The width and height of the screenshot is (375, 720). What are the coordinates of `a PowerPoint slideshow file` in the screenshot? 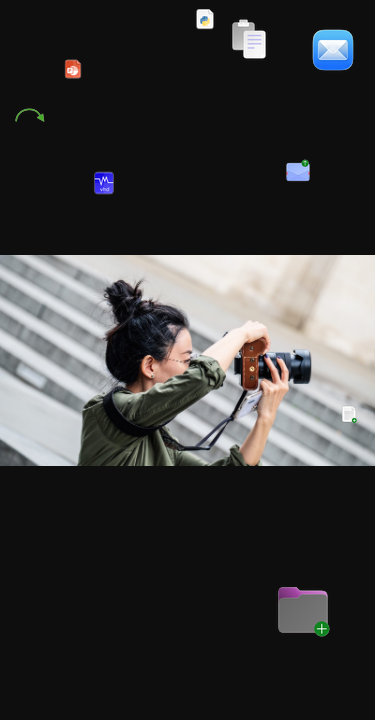 It's located at (73, 69).